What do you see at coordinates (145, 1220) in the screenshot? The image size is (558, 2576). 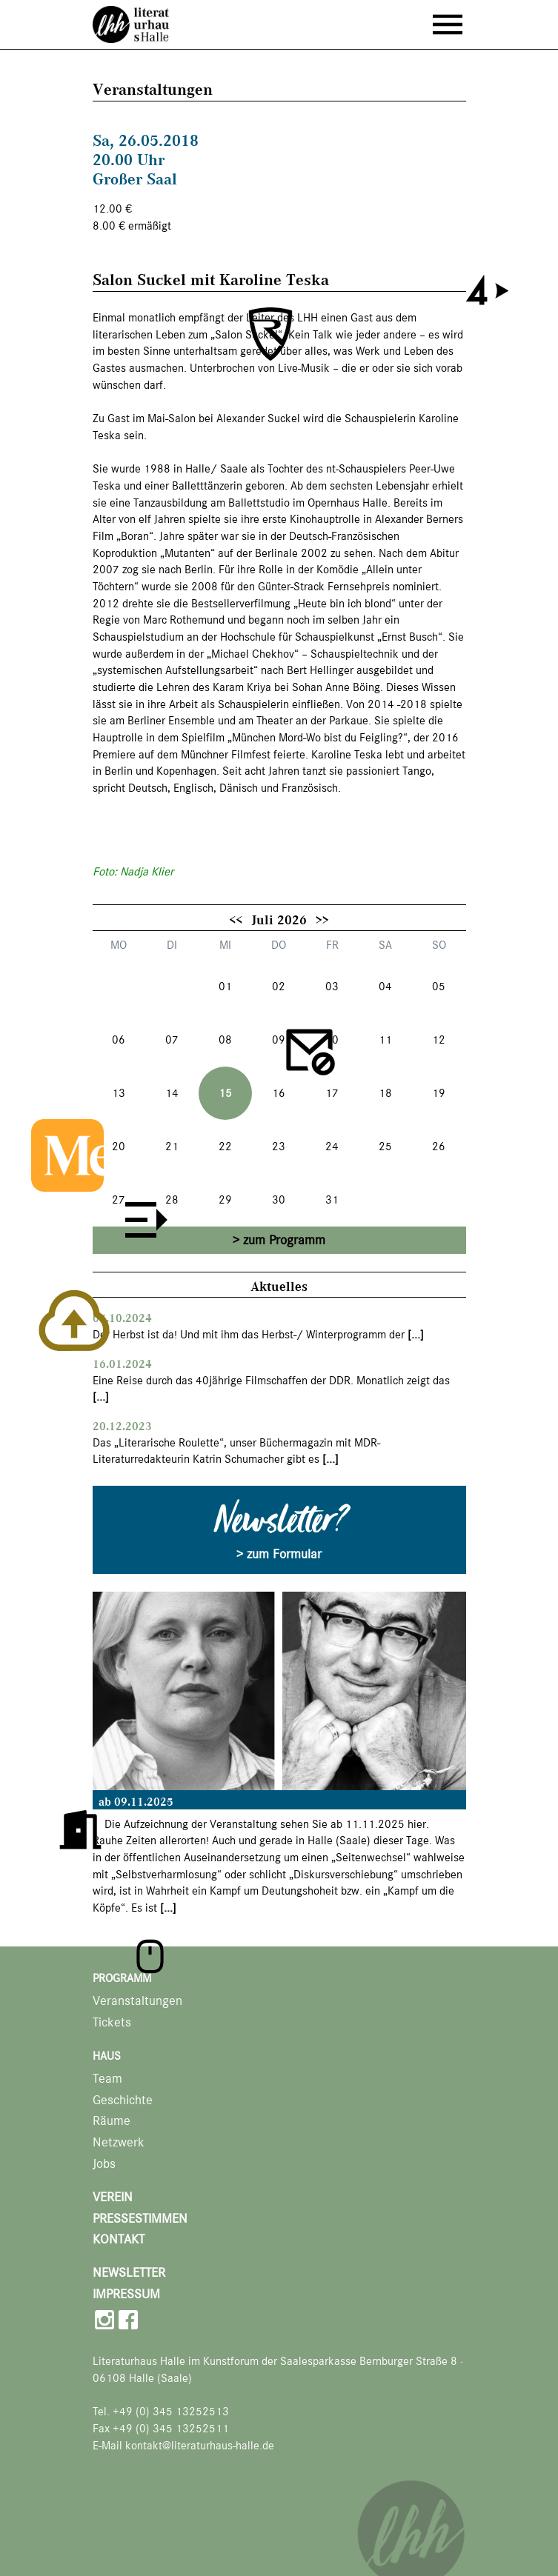 I see `expand or unfold a navigation menu` at bounding box center [145, 1220].